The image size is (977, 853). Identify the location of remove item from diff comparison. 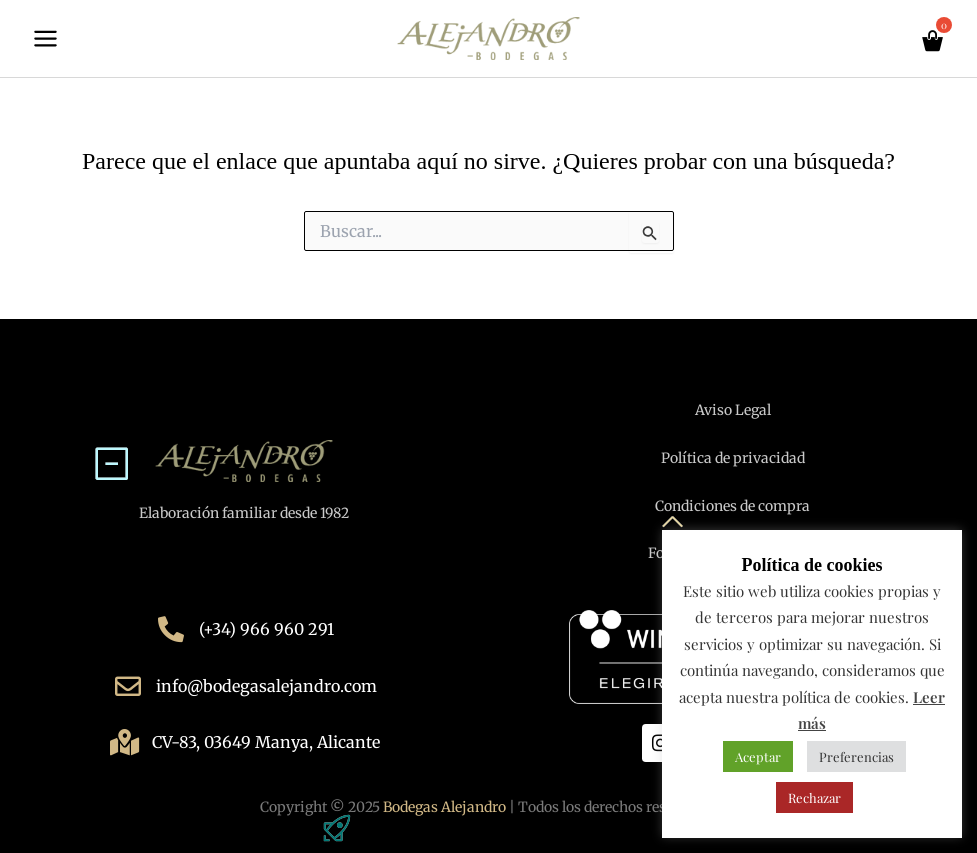
(113, 465).